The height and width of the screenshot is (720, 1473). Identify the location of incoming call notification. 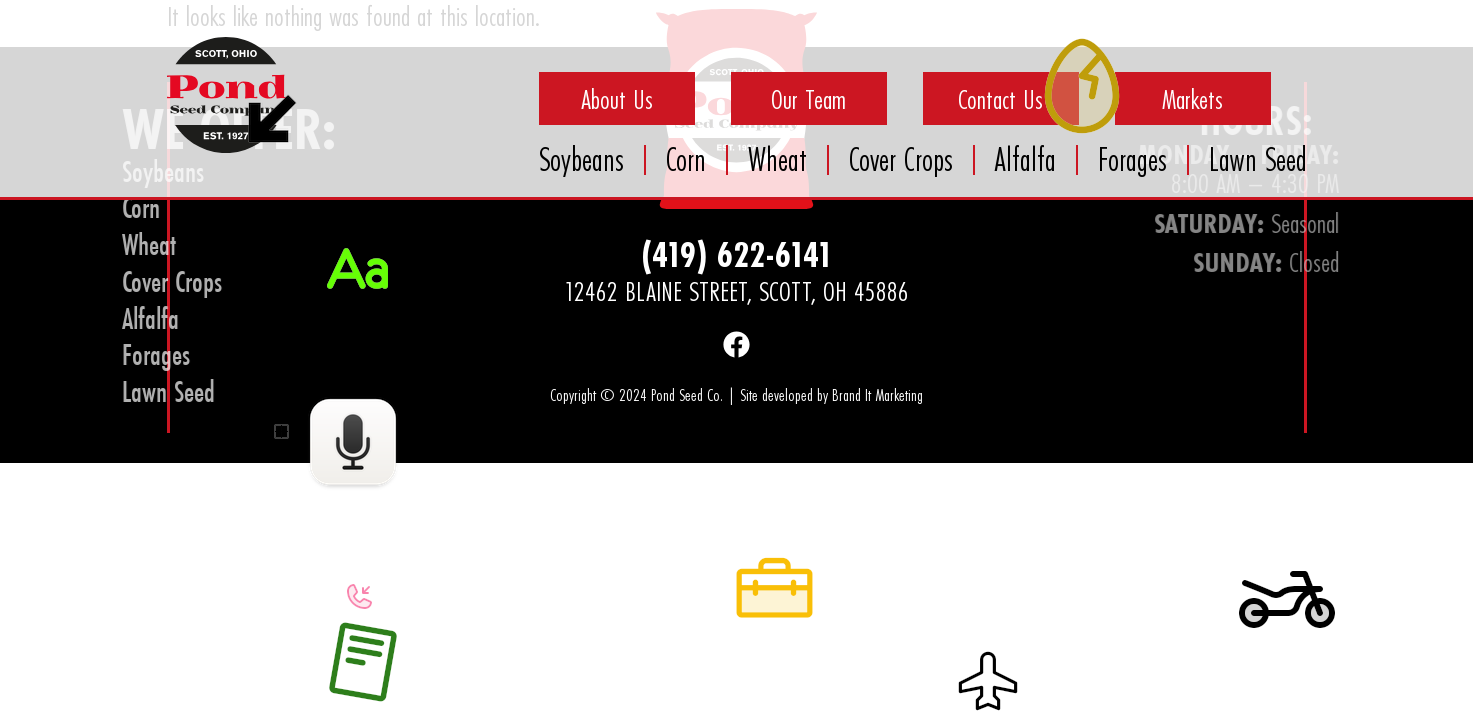
(360, 596).